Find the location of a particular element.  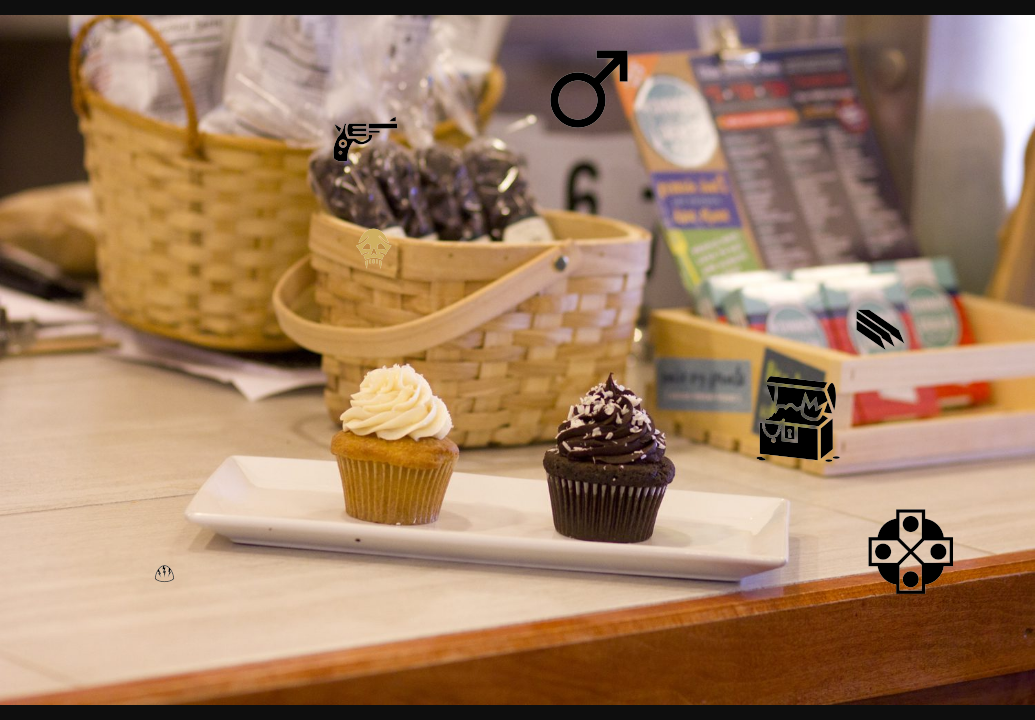

indicates male gender option is located at coordinates (589, 89).